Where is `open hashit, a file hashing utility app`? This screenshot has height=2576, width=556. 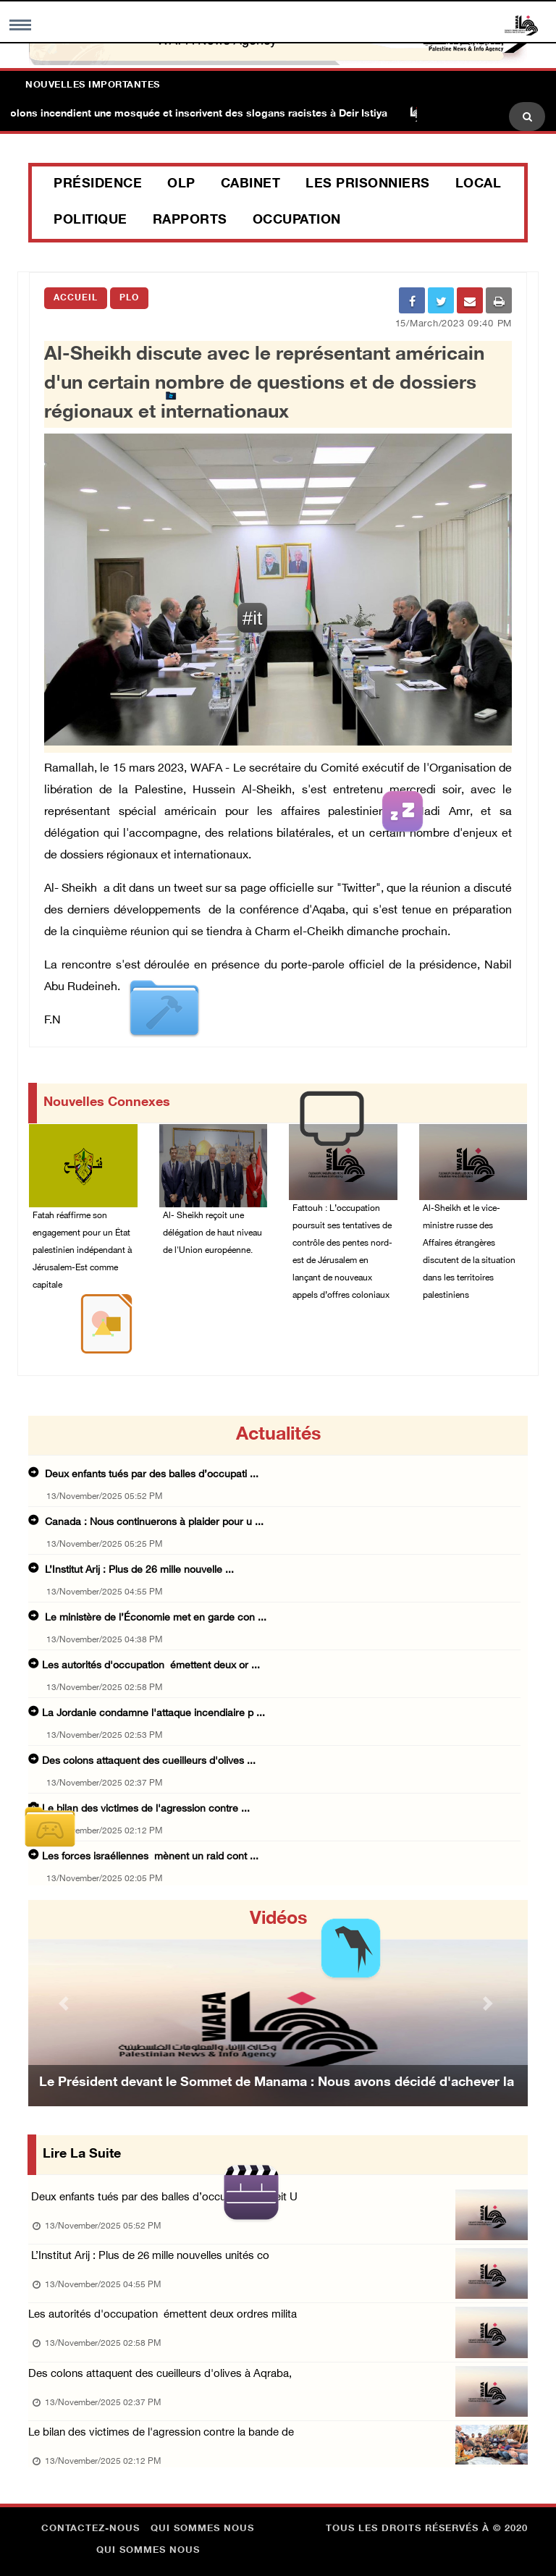 open hashit, a file hashing utility app is located at coordinates (252, 617).